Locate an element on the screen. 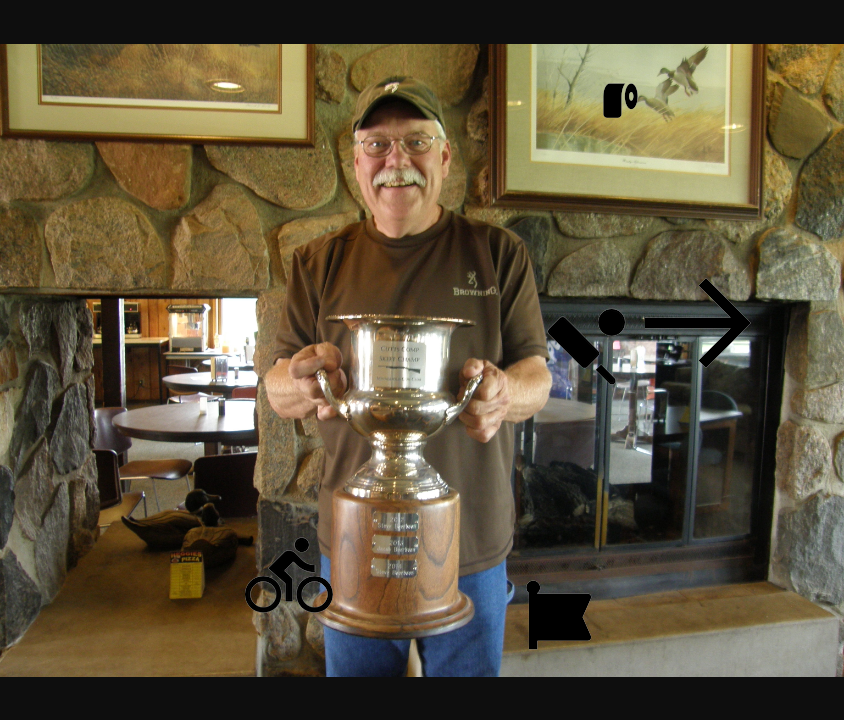  navigate to the next item or page is located at coordinates (698, 323).